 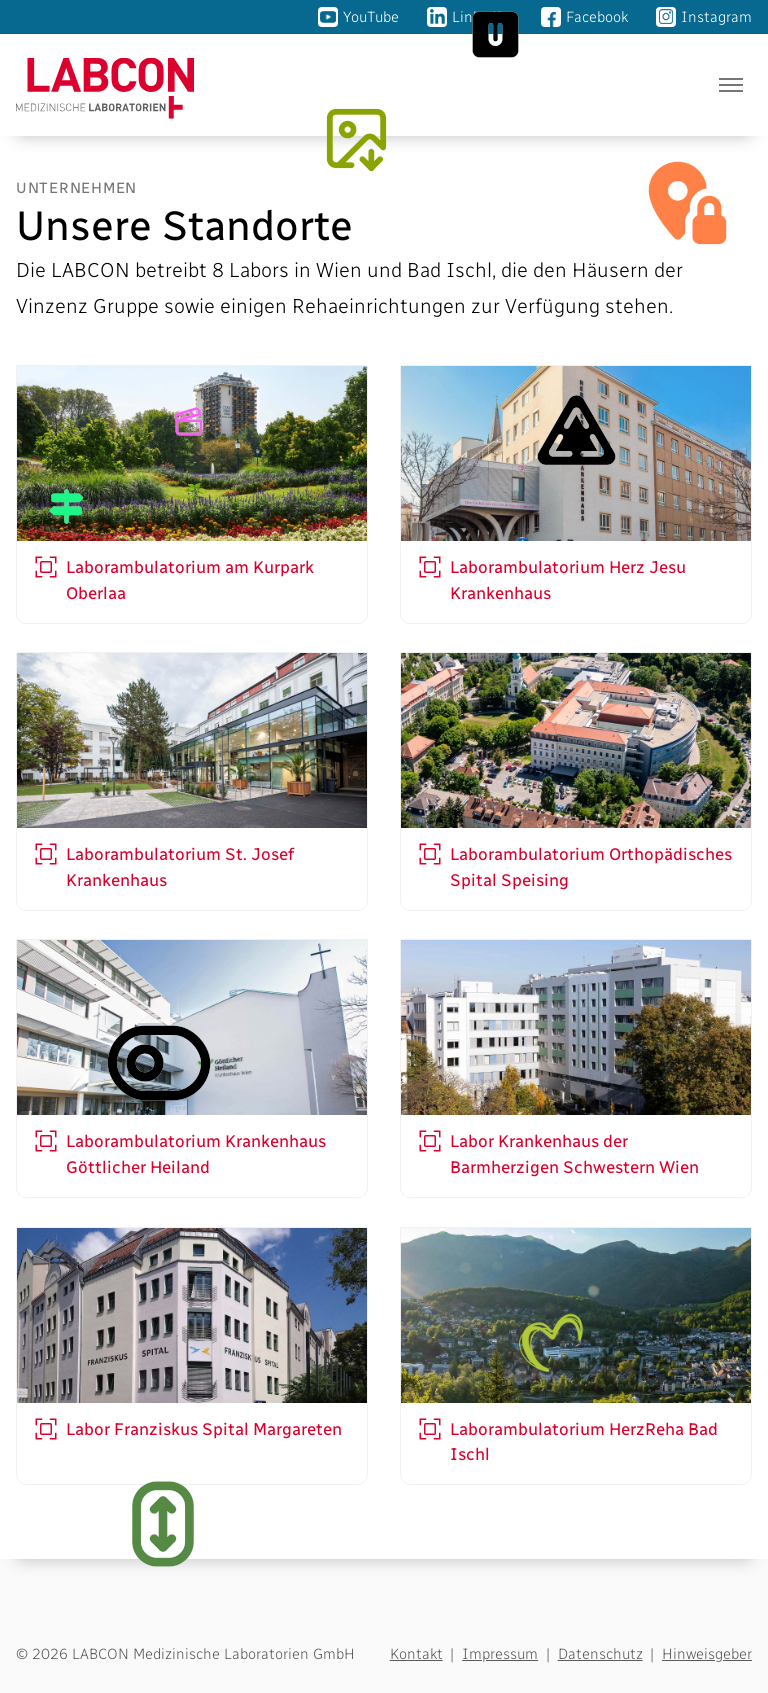 I want to click on indicates a private or secured location, so click(x=687, y=200).